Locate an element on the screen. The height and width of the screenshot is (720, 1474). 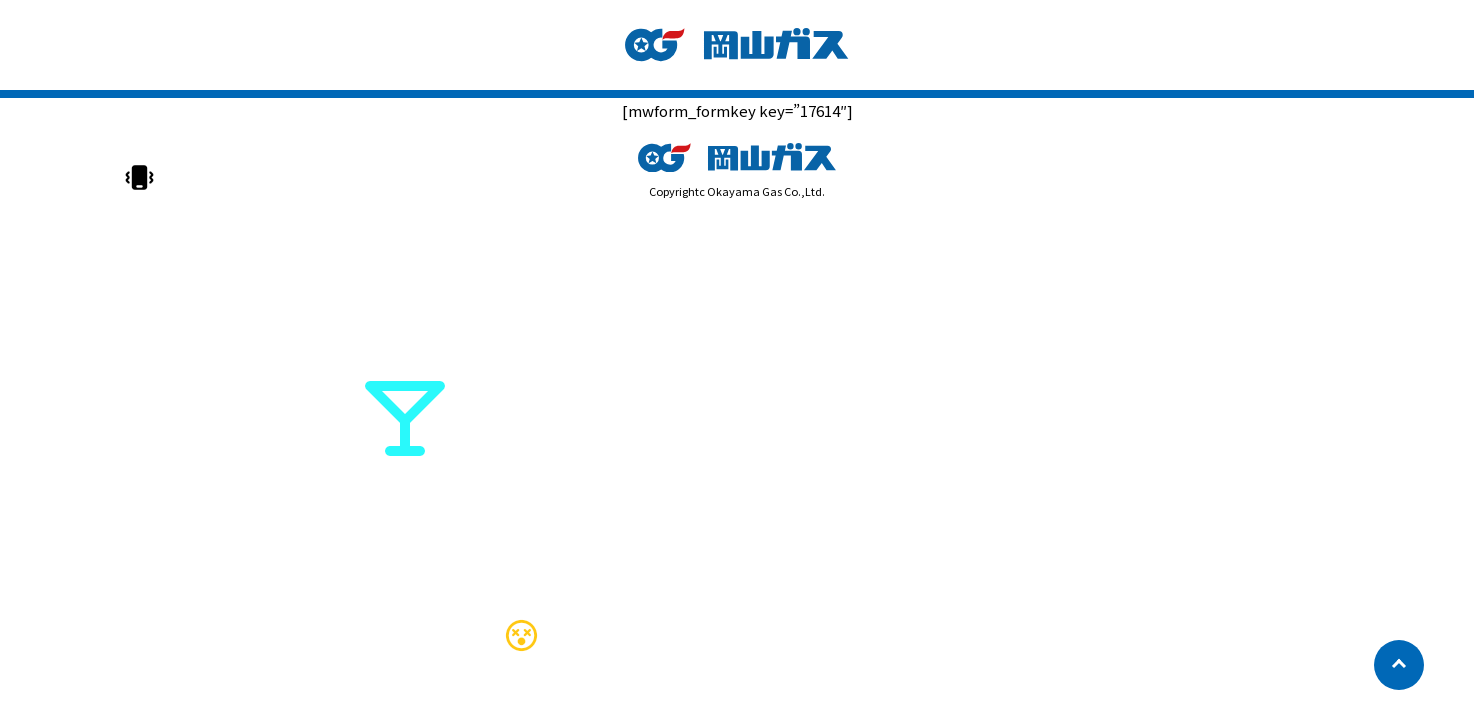
access bar or cocktail menu is located at coordinates (405, 416).